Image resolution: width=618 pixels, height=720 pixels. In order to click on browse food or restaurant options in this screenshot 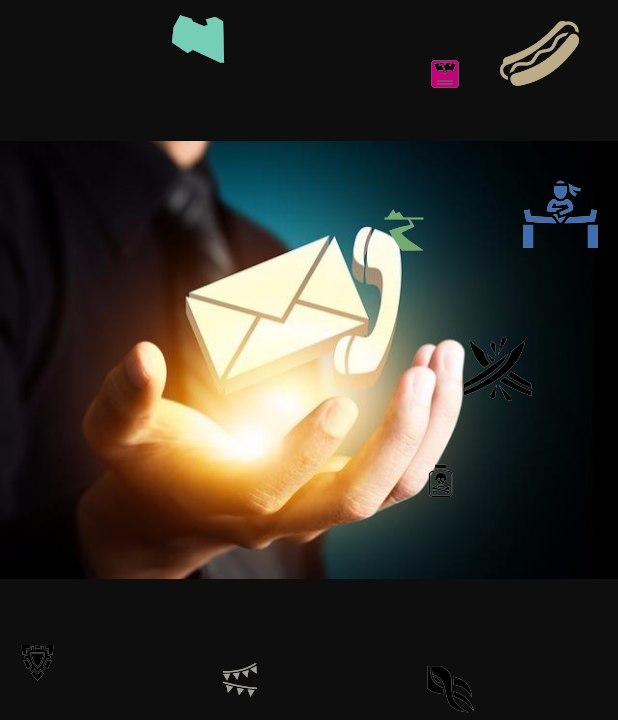, I will do `click(539, 53)`.